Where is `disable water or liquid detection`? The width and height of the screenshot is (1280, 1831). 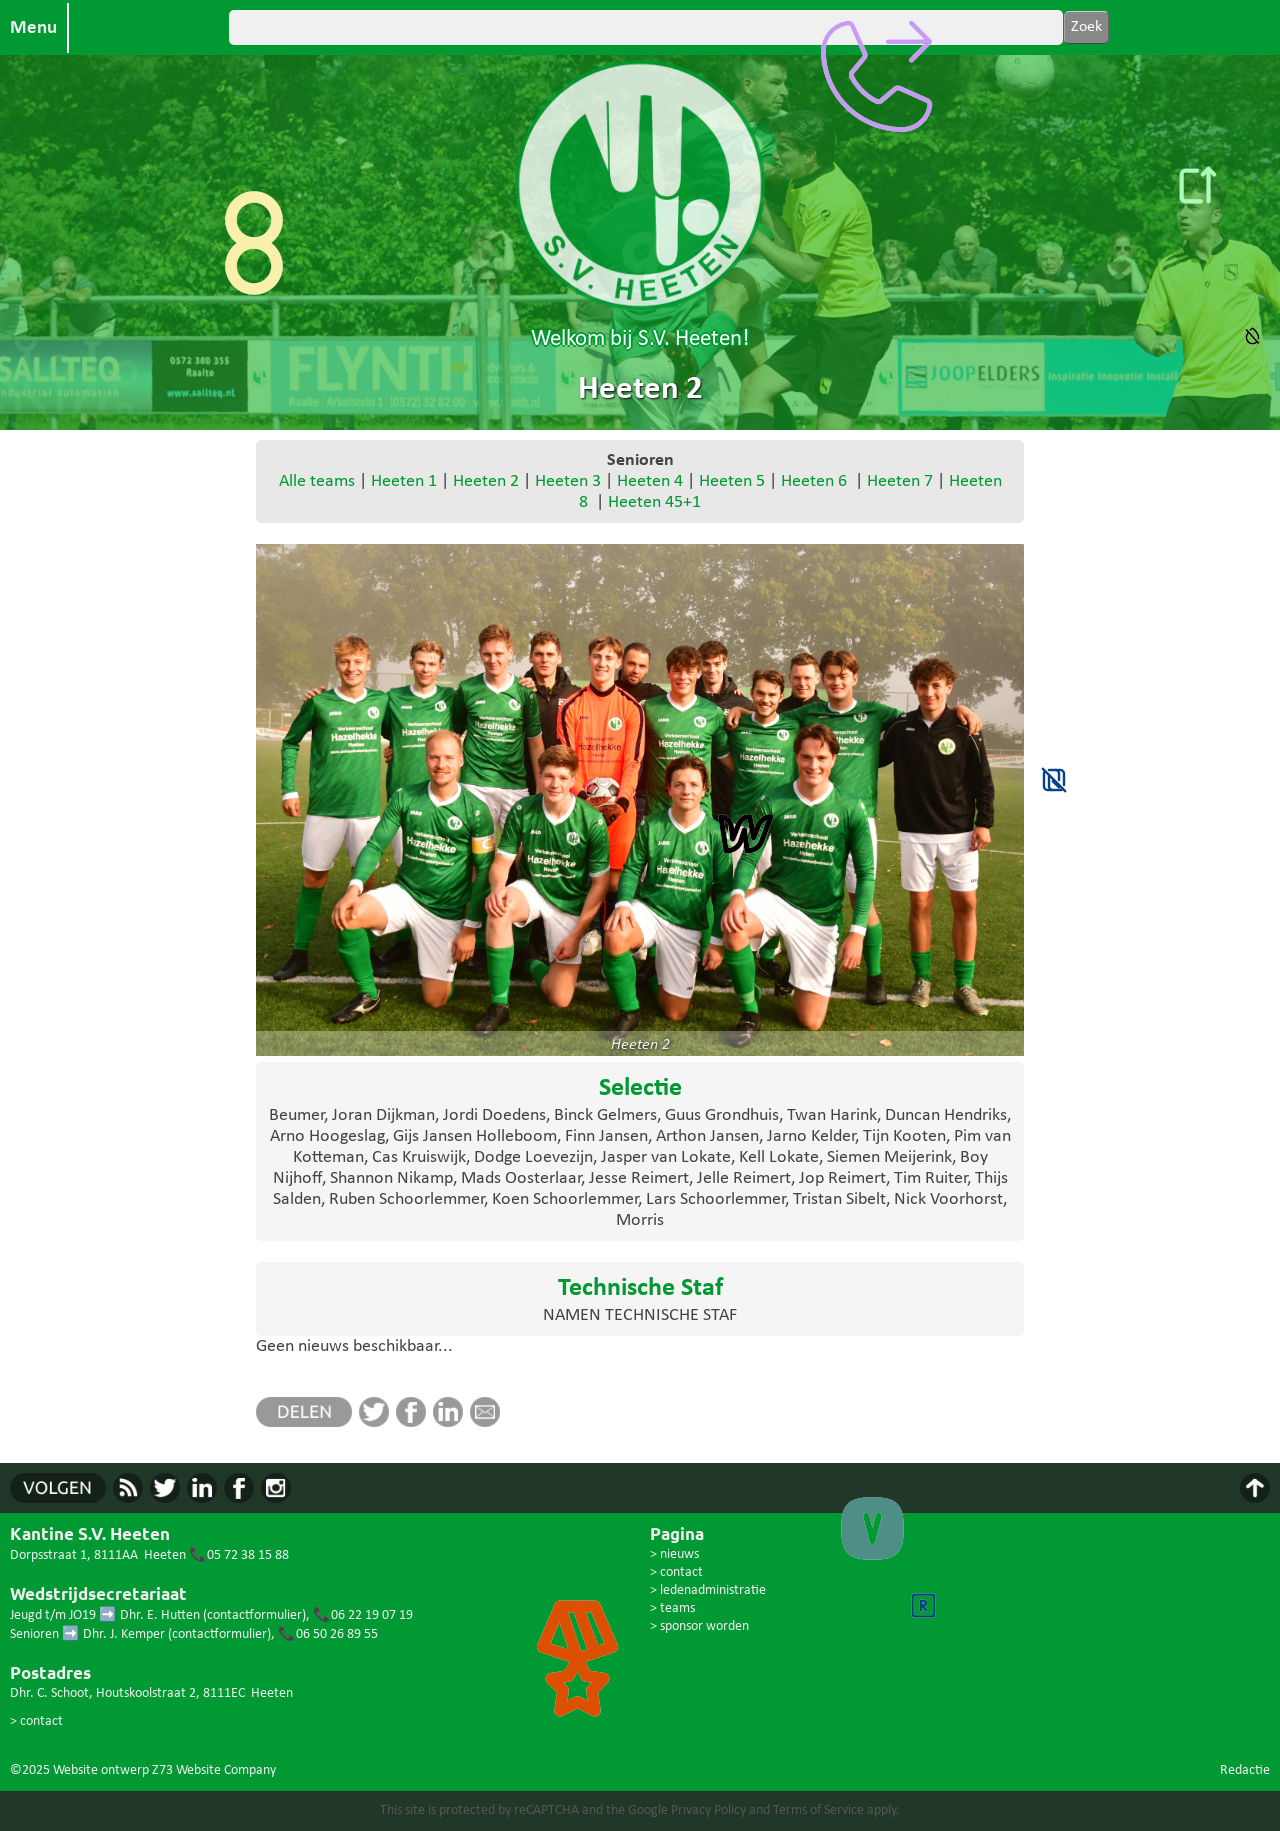
disable water or liquid detection is located at coordinates (1252, 336).